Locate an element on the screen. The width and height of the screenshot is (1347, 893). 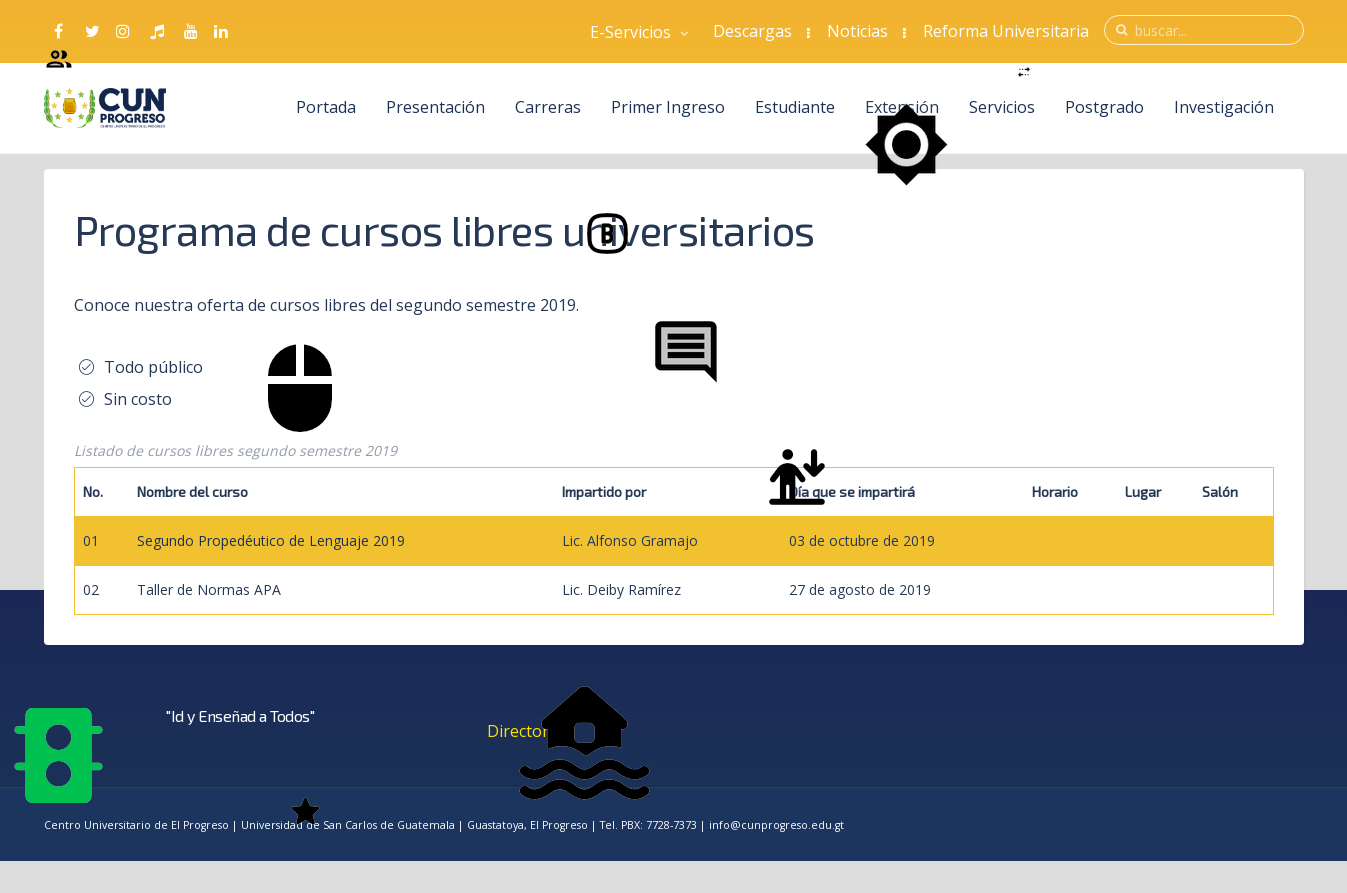
view contacts or people list is located at coordinates (59, 59).